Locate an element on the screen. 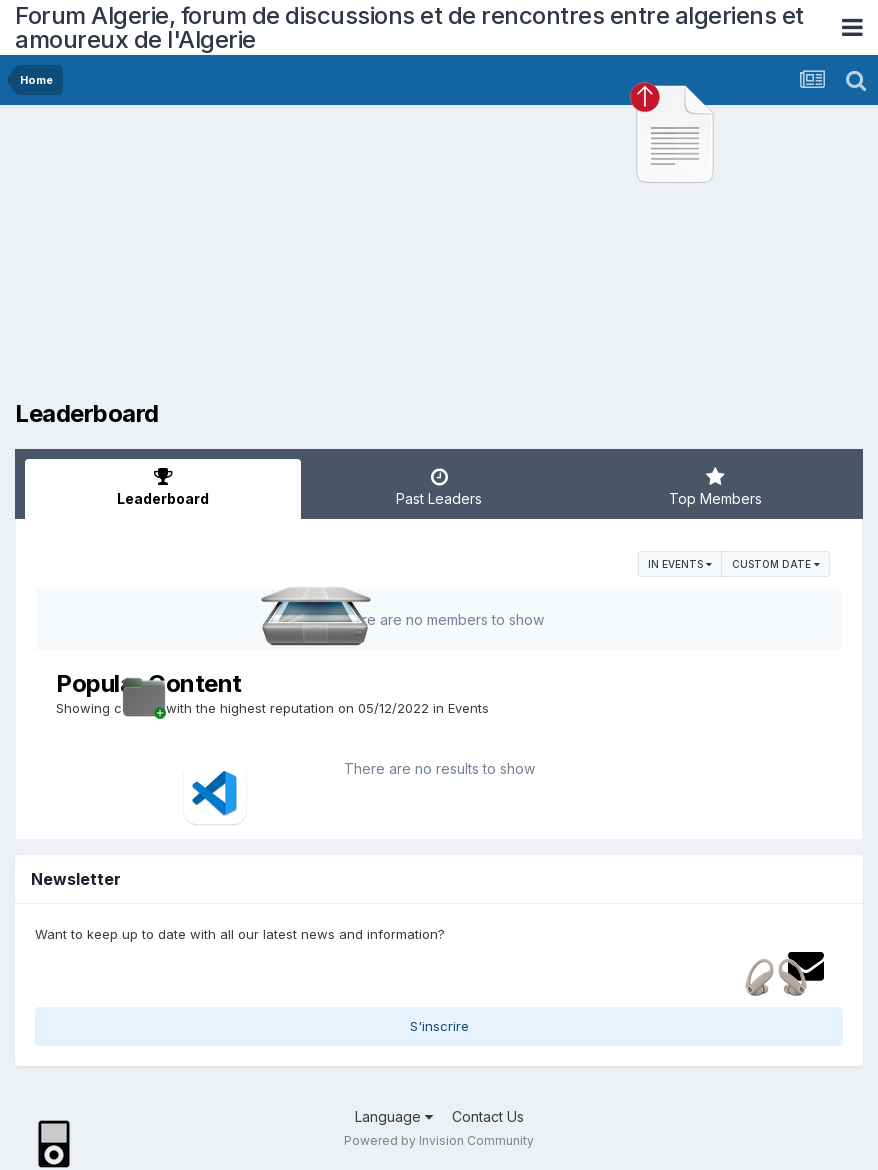  send or share a document is located at coordinates (675, 134).